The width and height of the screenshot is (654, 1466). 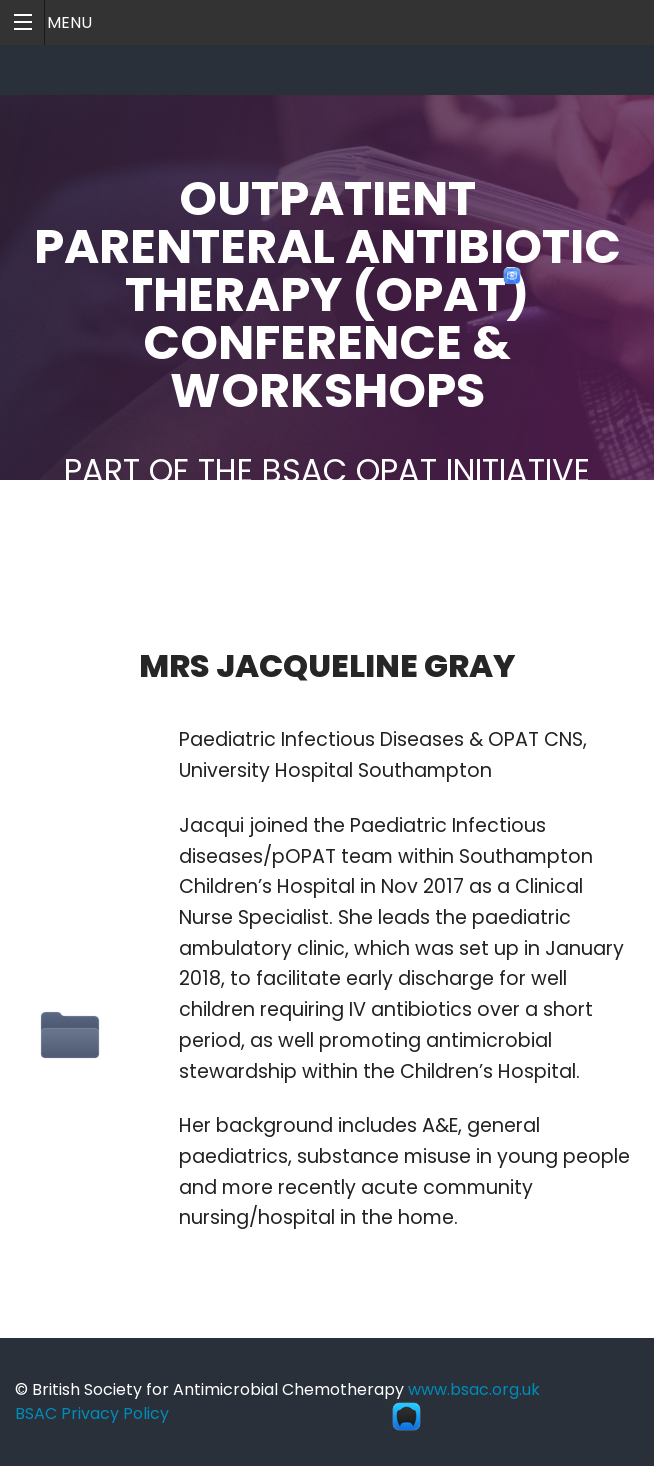 I want to click on access remote desktop or screen sharing settings, so click(x=512, y=276).